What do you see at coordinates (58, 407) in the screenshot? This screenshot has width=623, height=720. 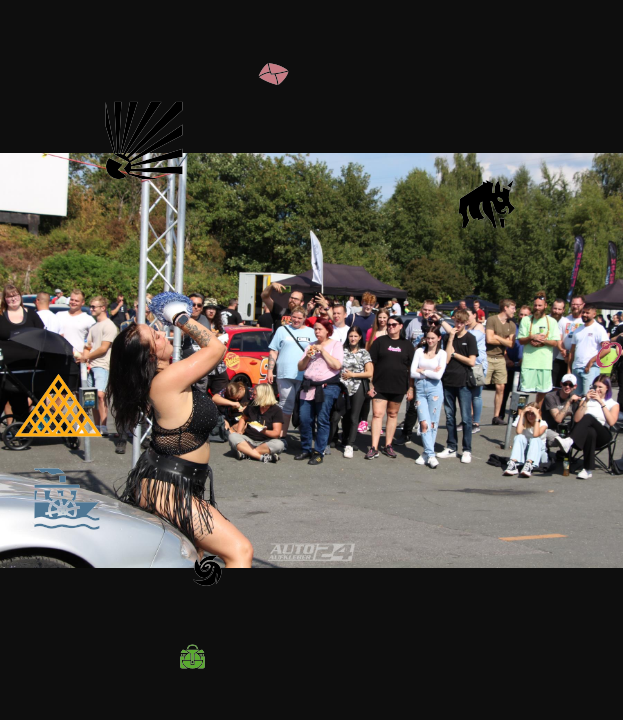 I see `view information about the Louvre museum` at bounding box center [58, 407].